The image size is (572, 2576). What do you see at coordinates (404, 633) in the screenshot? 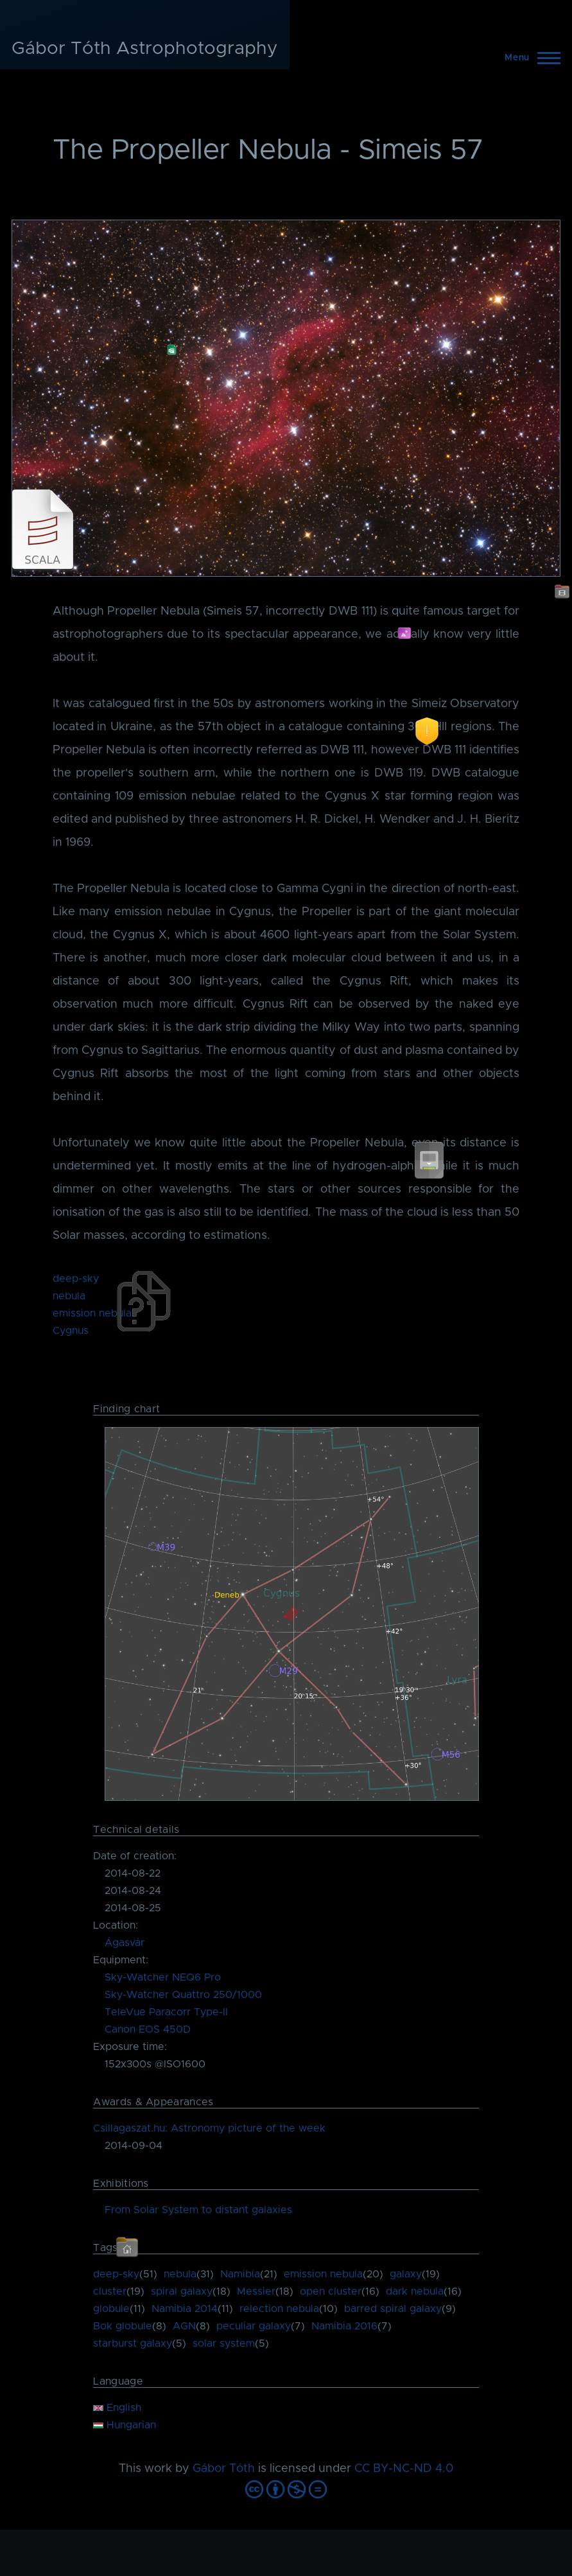
I see `indicates an image file type` at bounding box center [404, 633].